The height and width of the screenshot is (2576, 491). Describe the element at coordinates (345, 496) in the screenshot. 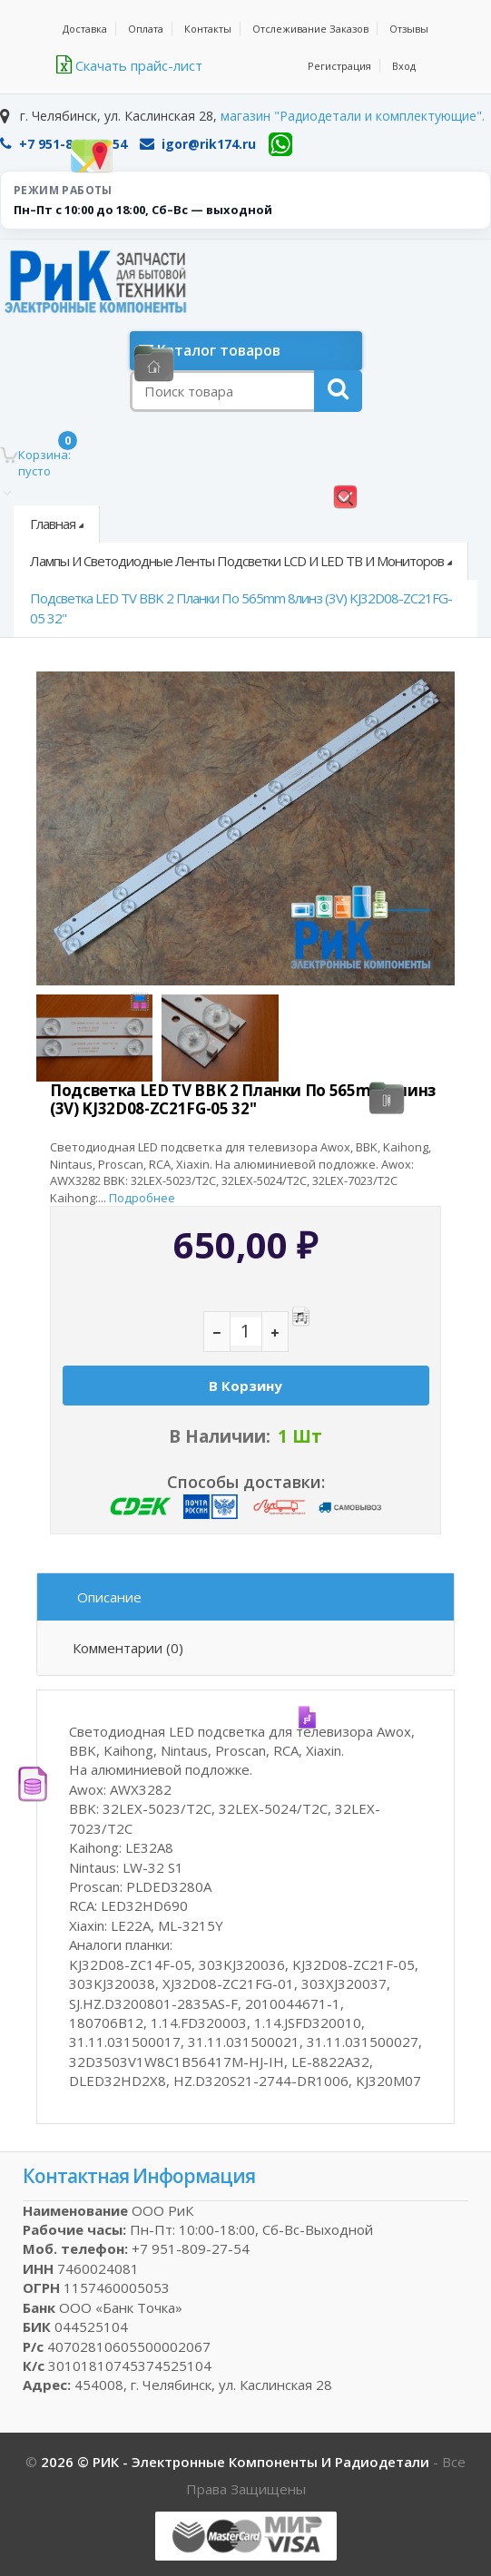

I see `open system configuration tool` at that location.